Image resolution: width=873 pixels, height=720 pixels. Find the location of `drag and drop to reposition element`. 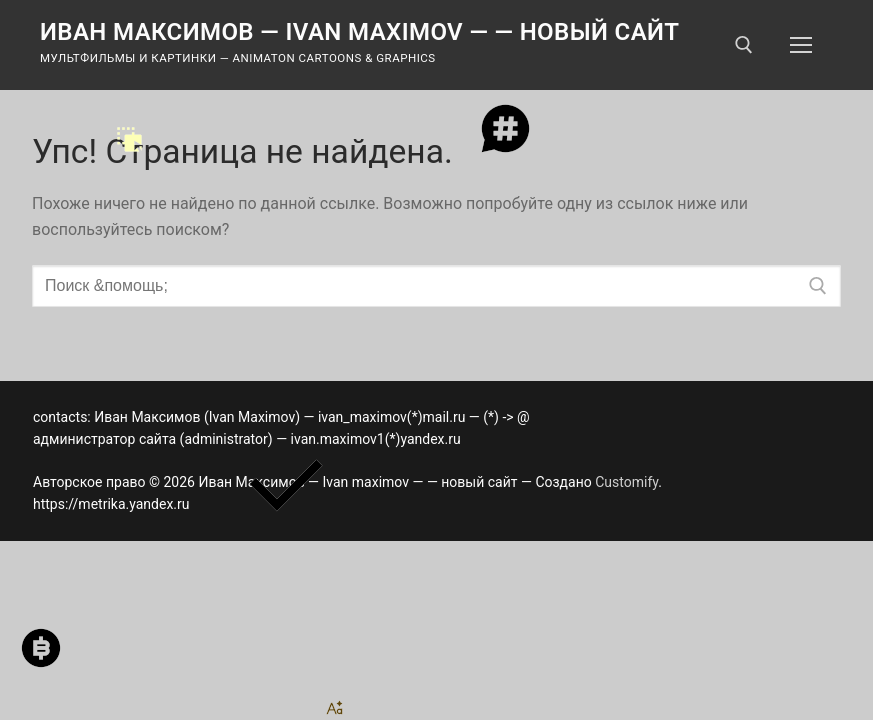

drag and drop to reposition element is located at coordinates (129, 139).